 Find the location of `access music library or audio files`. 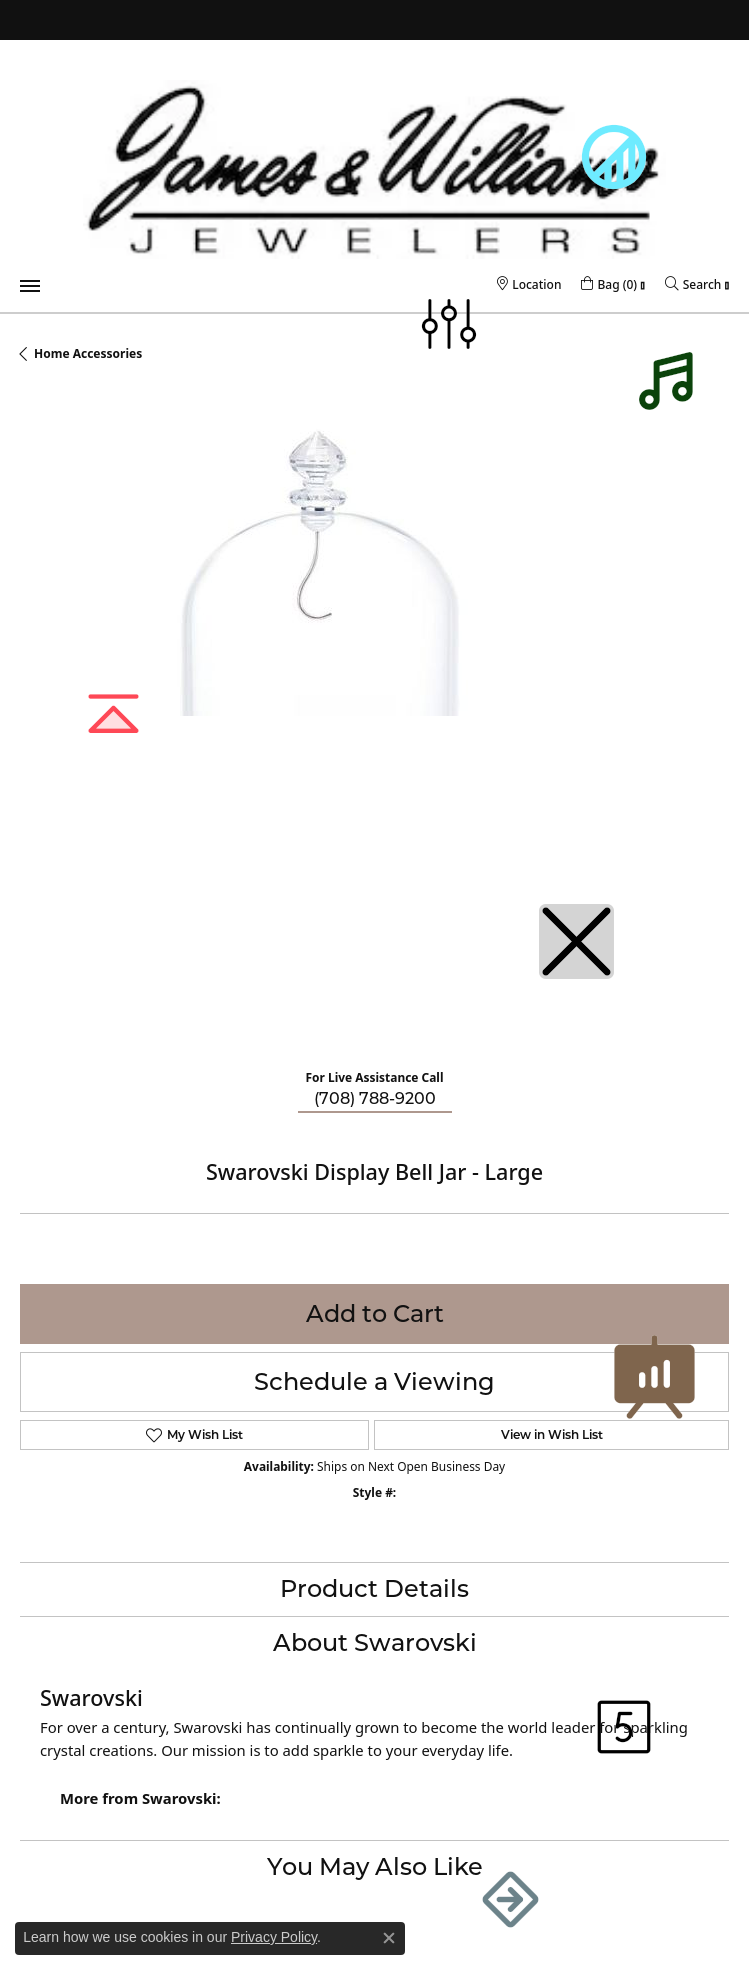

access music library or audio files is located at coordinates (669, 382).